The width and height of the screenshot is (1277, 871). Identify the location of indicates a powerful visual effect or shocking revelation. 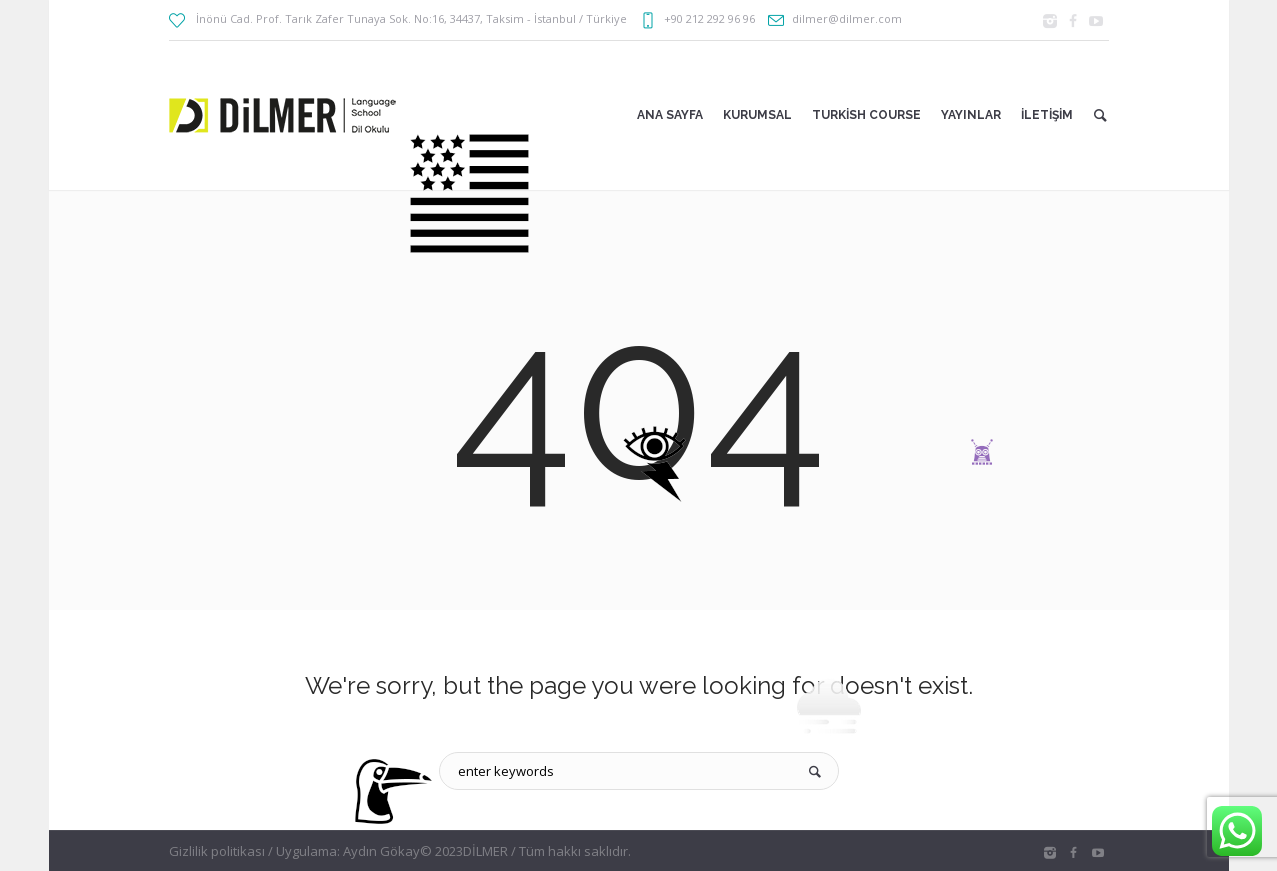
(655, 464).